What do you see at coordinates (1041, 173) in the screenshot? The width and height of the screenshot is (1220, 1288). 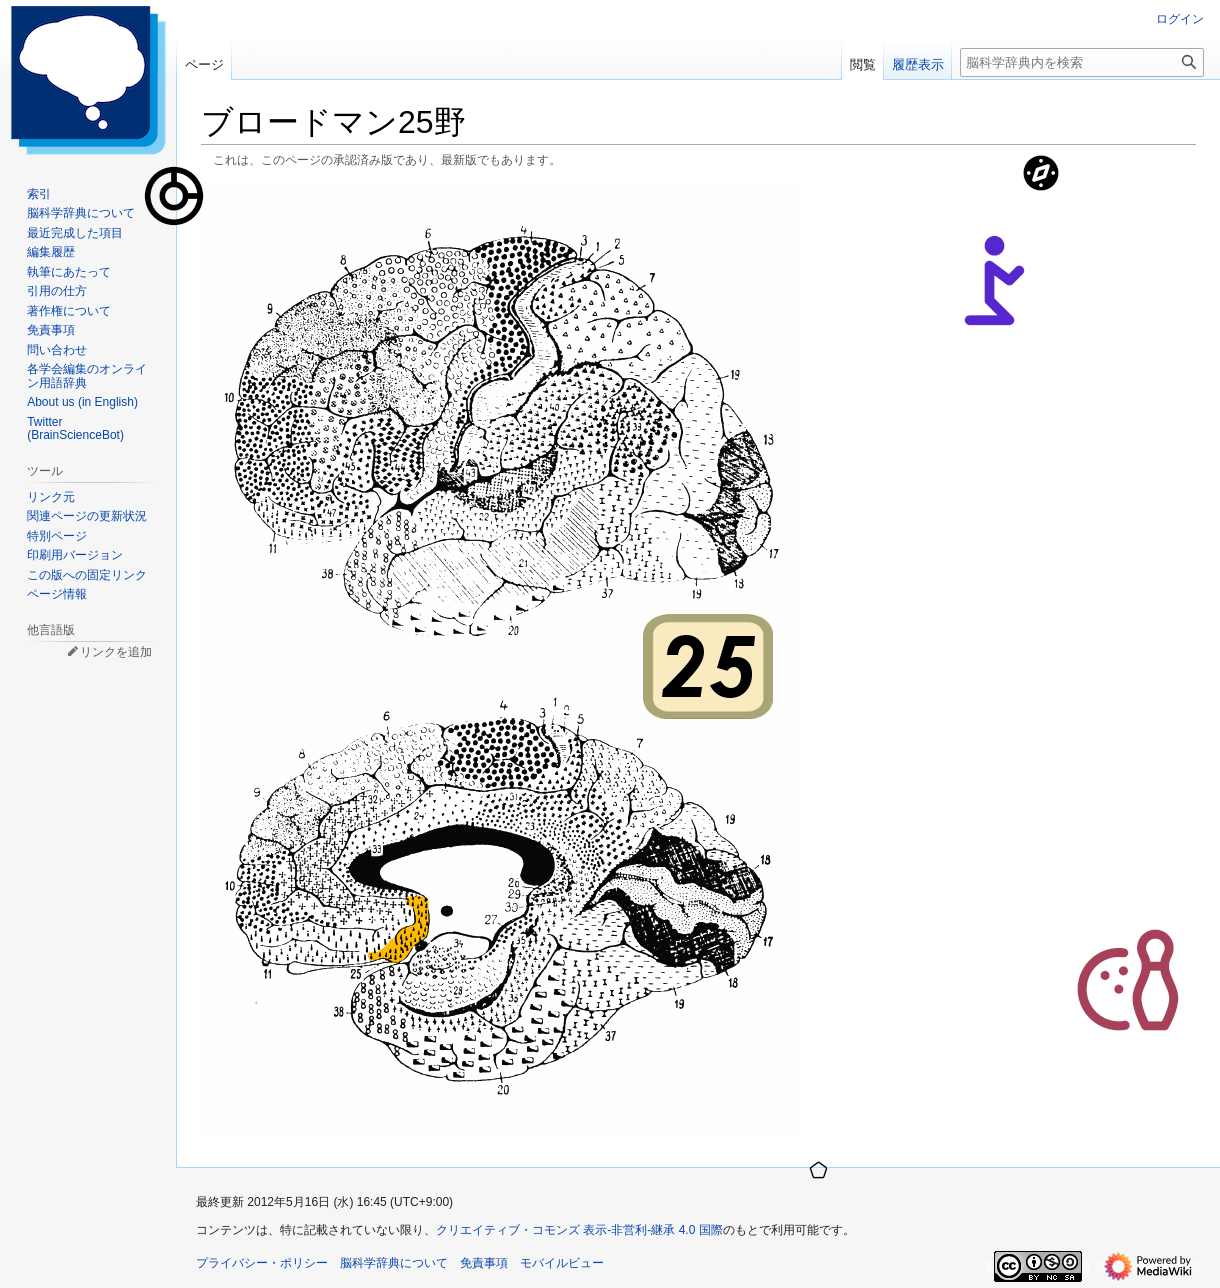 I see `access navigation or directions` at bounding box center [1041, 173].